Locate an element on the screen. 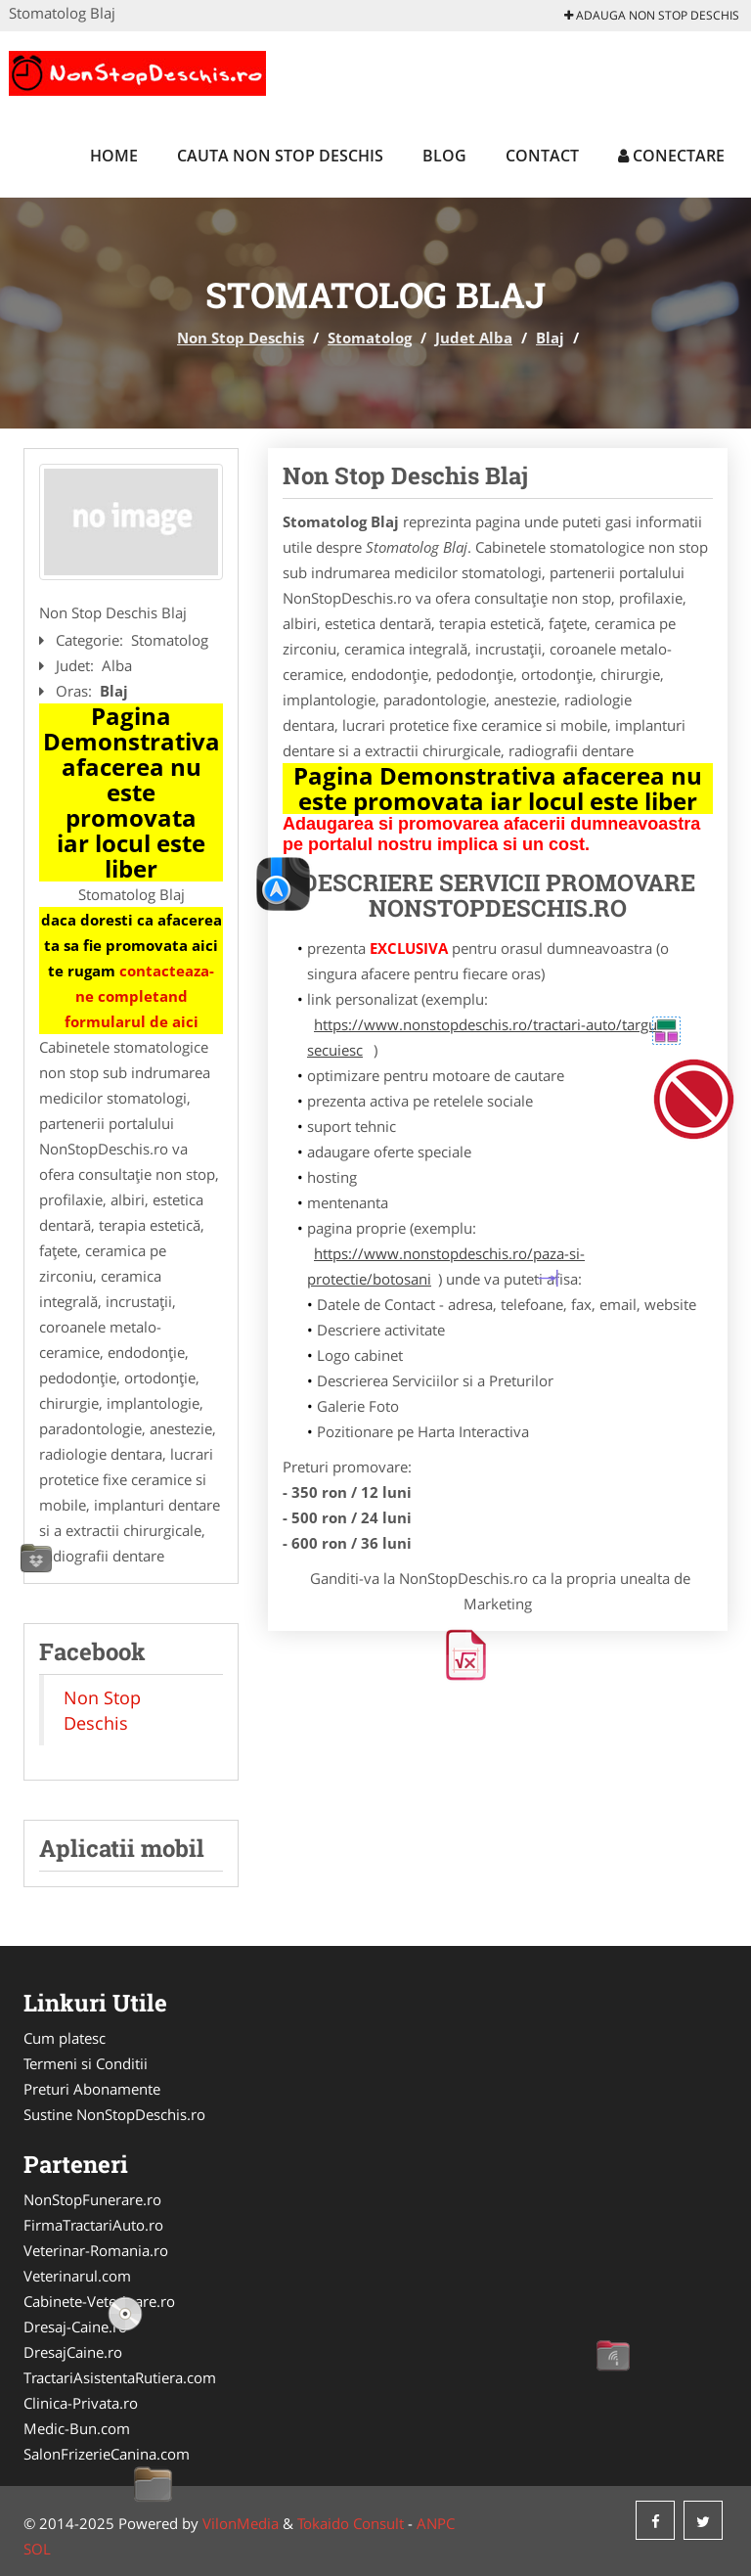 The width and height of the screenshot is (751, 2576). drop files here to move them into this folder is located at coordinates (153, 2483).